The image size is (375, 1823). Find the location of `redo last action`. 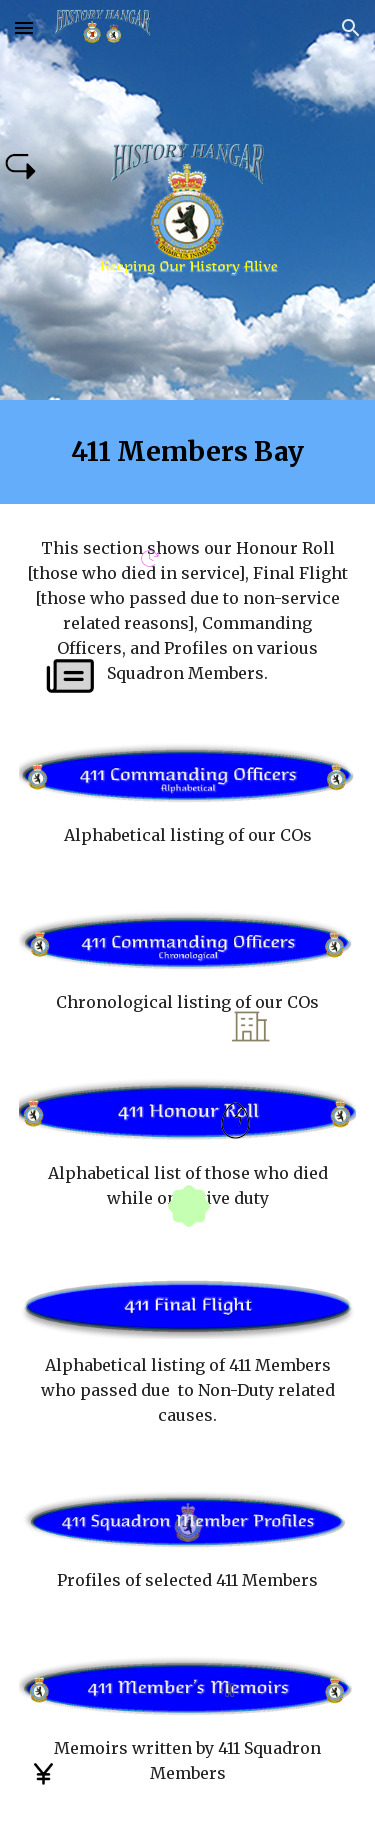

redo last action is located at coordinates (20, 165).